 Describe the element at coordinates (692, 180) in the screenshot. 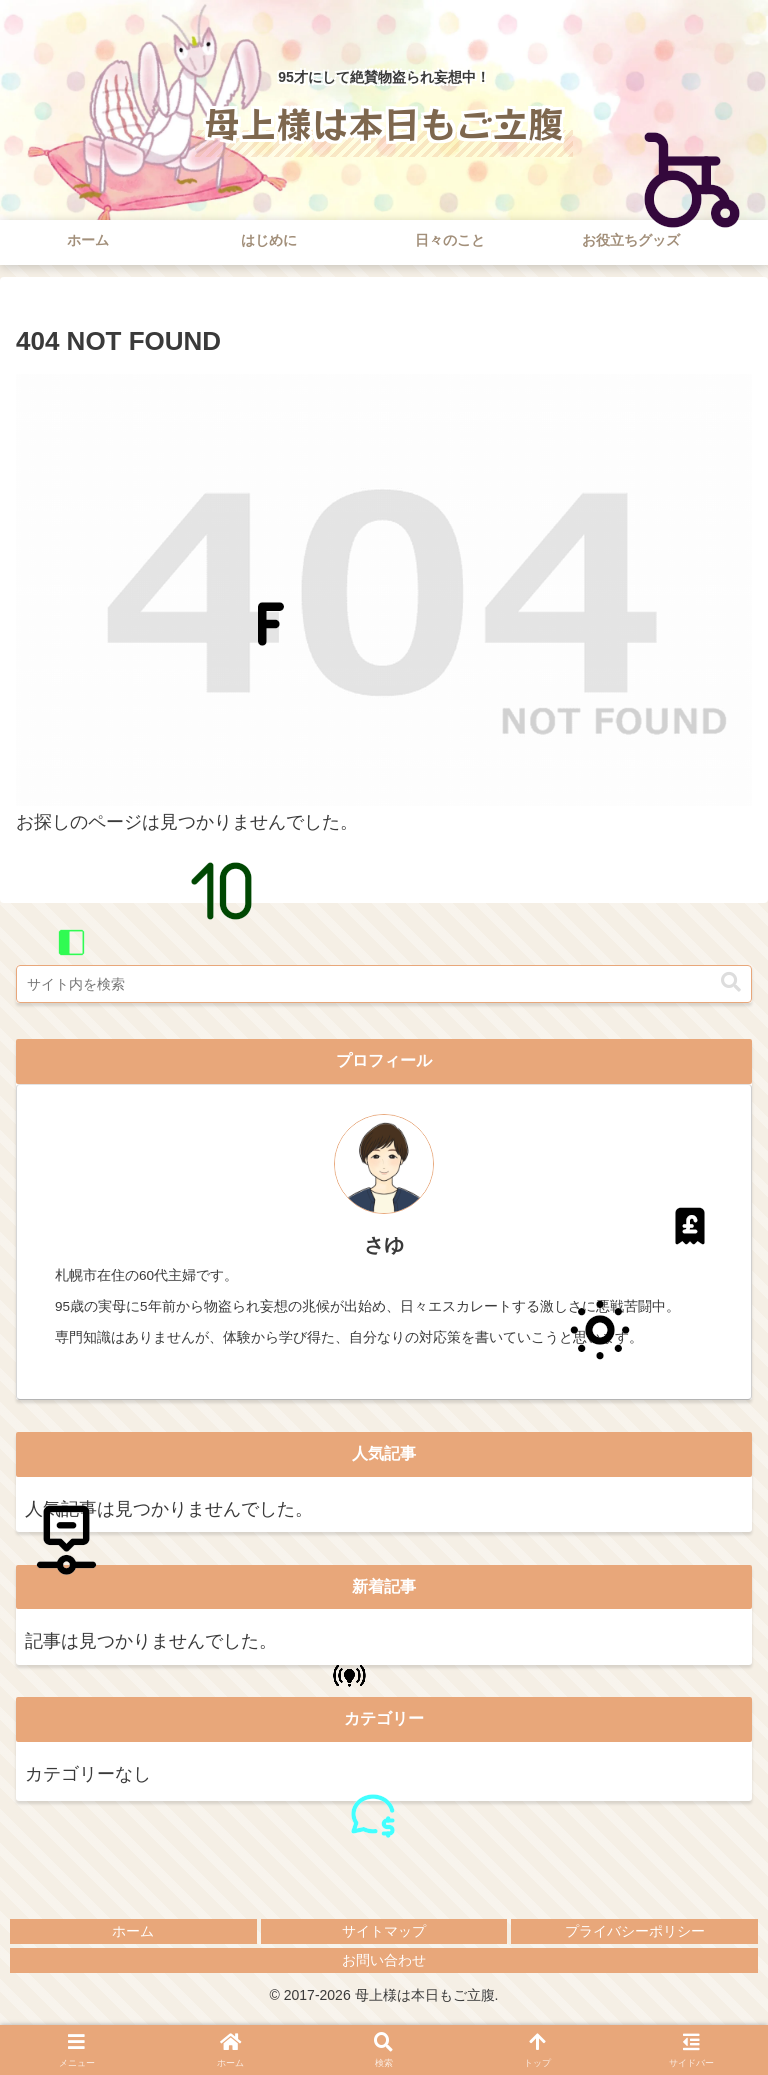

I see `indicates wheelchair accessibility available` at that location.